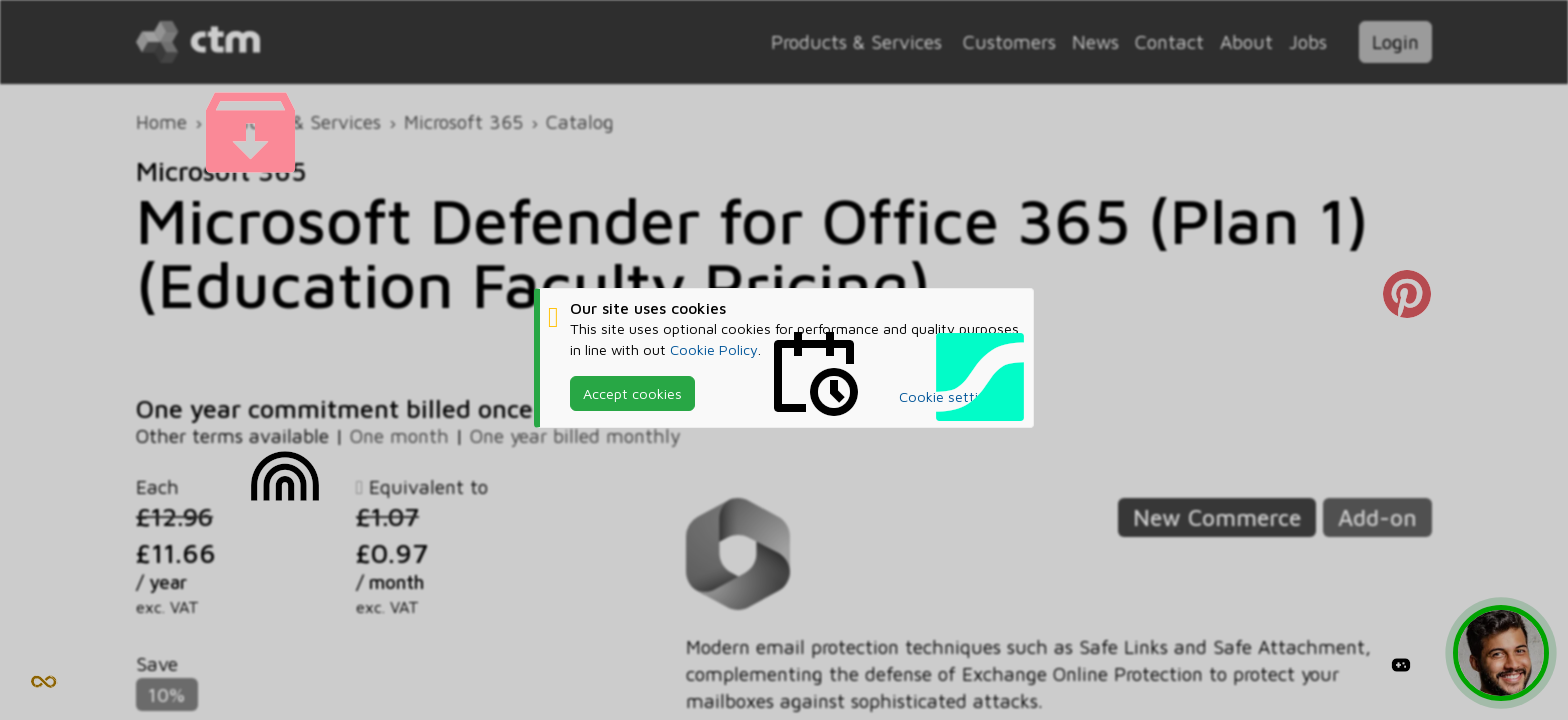 The image size is (1568, 720). What do you see at coordinates (980, 377) in the screenshot?
I see `open statista website or app` at bounding box center [980, 377].